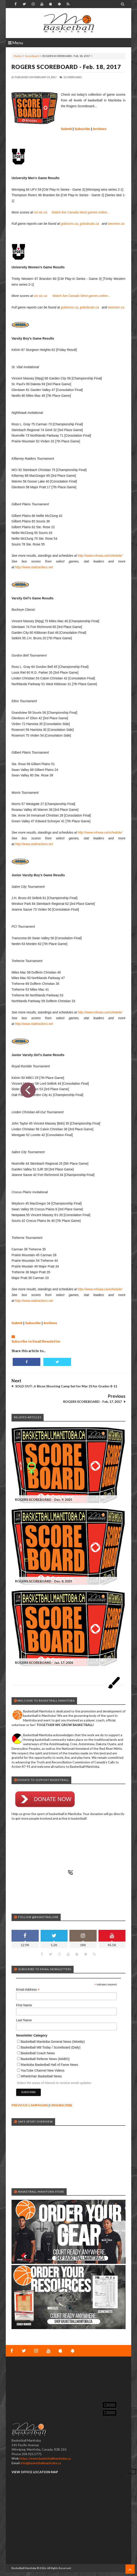  What do you see at coordinates (110, 2409) in the screenshot?
I see `access server or DNS settings` at bounding box center [110, 2409].